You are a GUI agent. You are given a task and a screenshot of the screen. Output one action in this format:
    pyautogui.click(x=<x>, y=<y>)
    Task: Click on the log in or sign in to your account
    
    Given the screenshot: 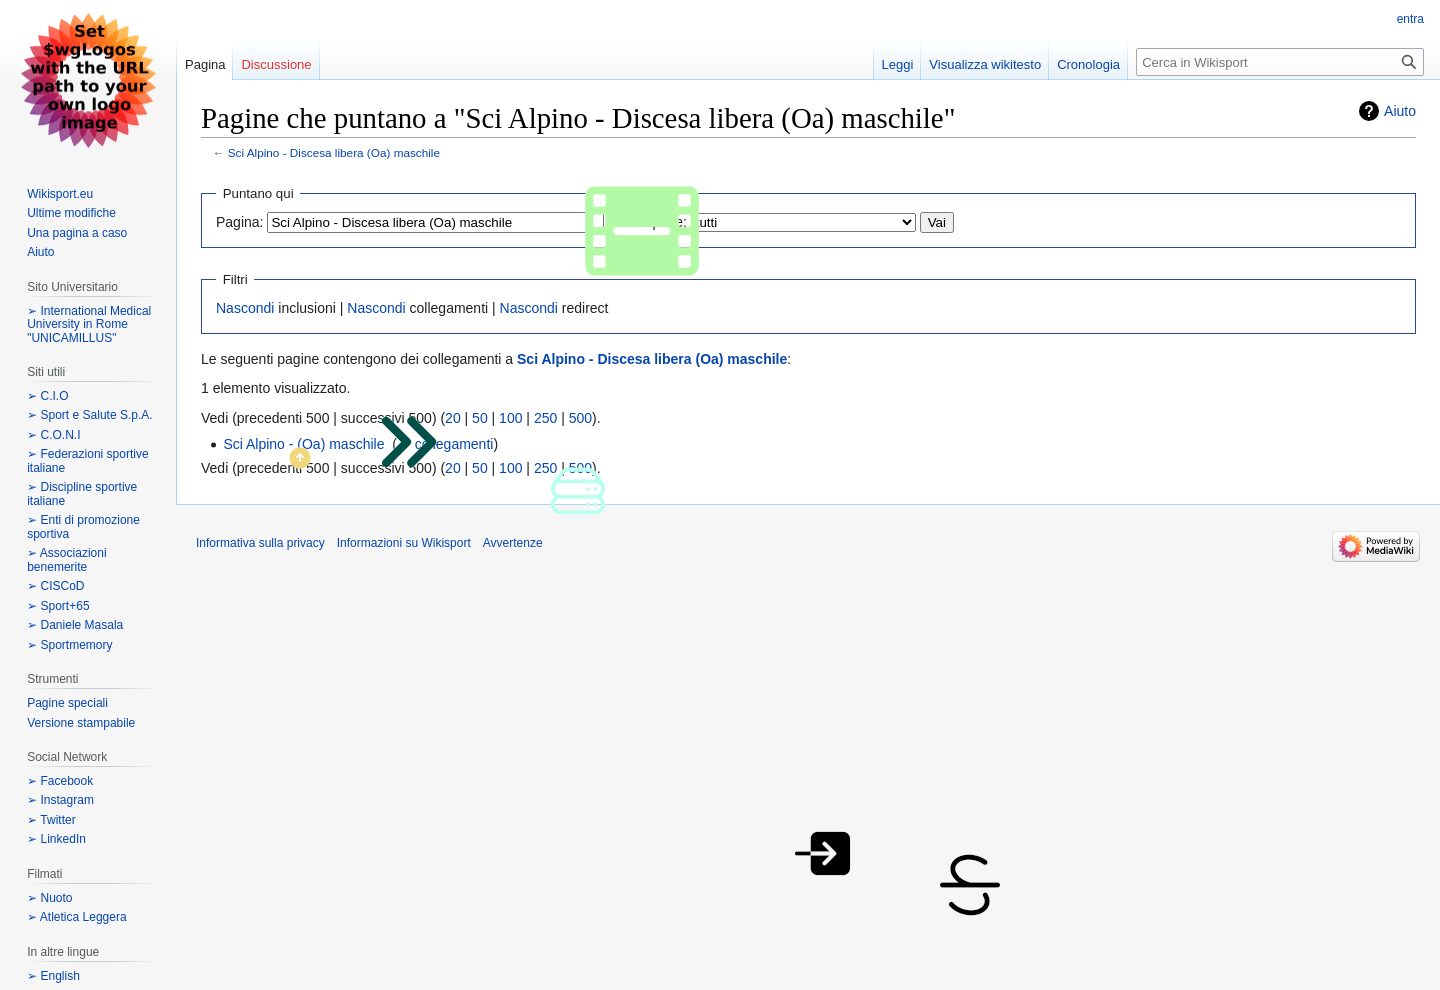 What is the action you would take?
    pyautogui.click(x=822, y=853)
    